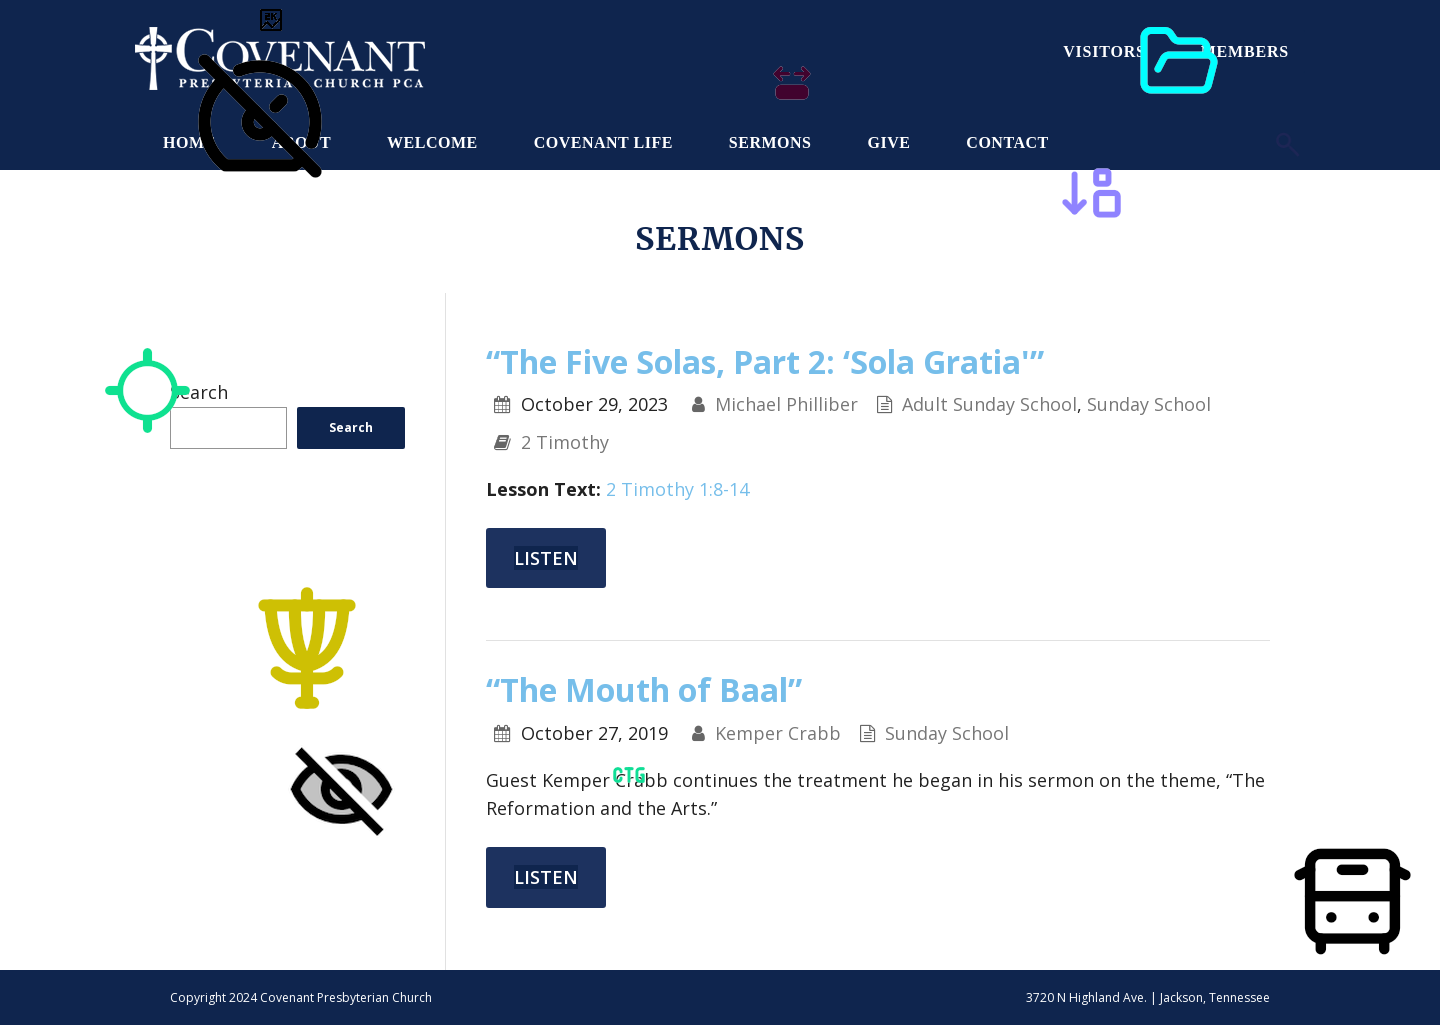 This screenshot has width=1440, height=1025. I want to click on cotangent function in a math or calculator app, so click(629, 775).